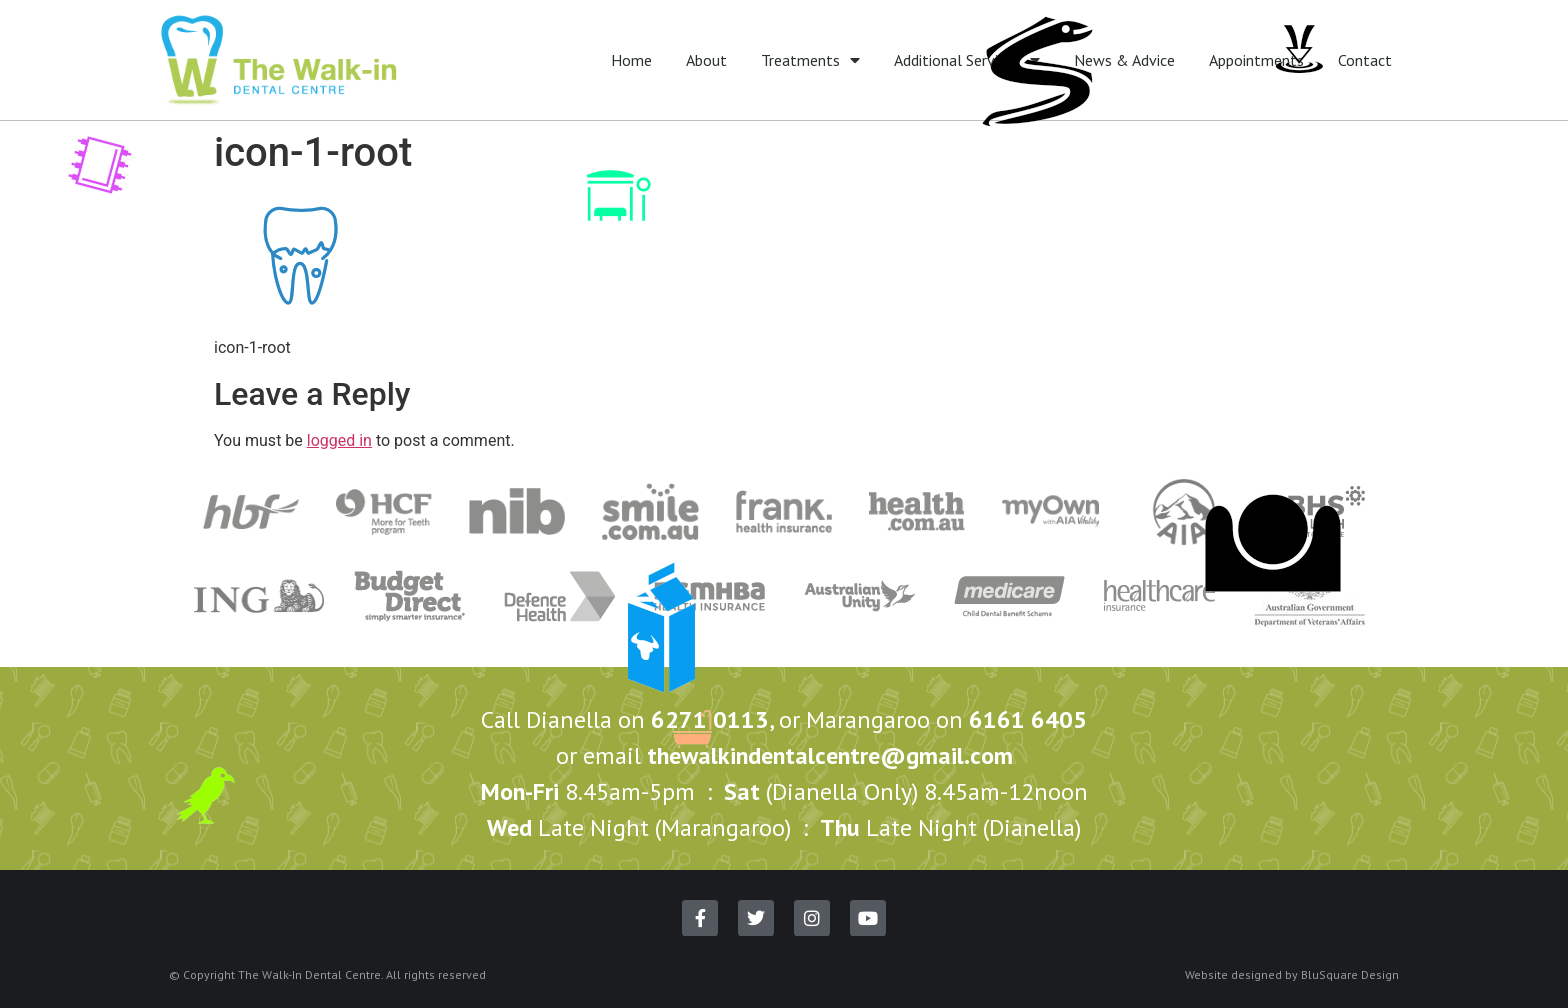  I want to click on view hardware or processor information, so click(99, 165).